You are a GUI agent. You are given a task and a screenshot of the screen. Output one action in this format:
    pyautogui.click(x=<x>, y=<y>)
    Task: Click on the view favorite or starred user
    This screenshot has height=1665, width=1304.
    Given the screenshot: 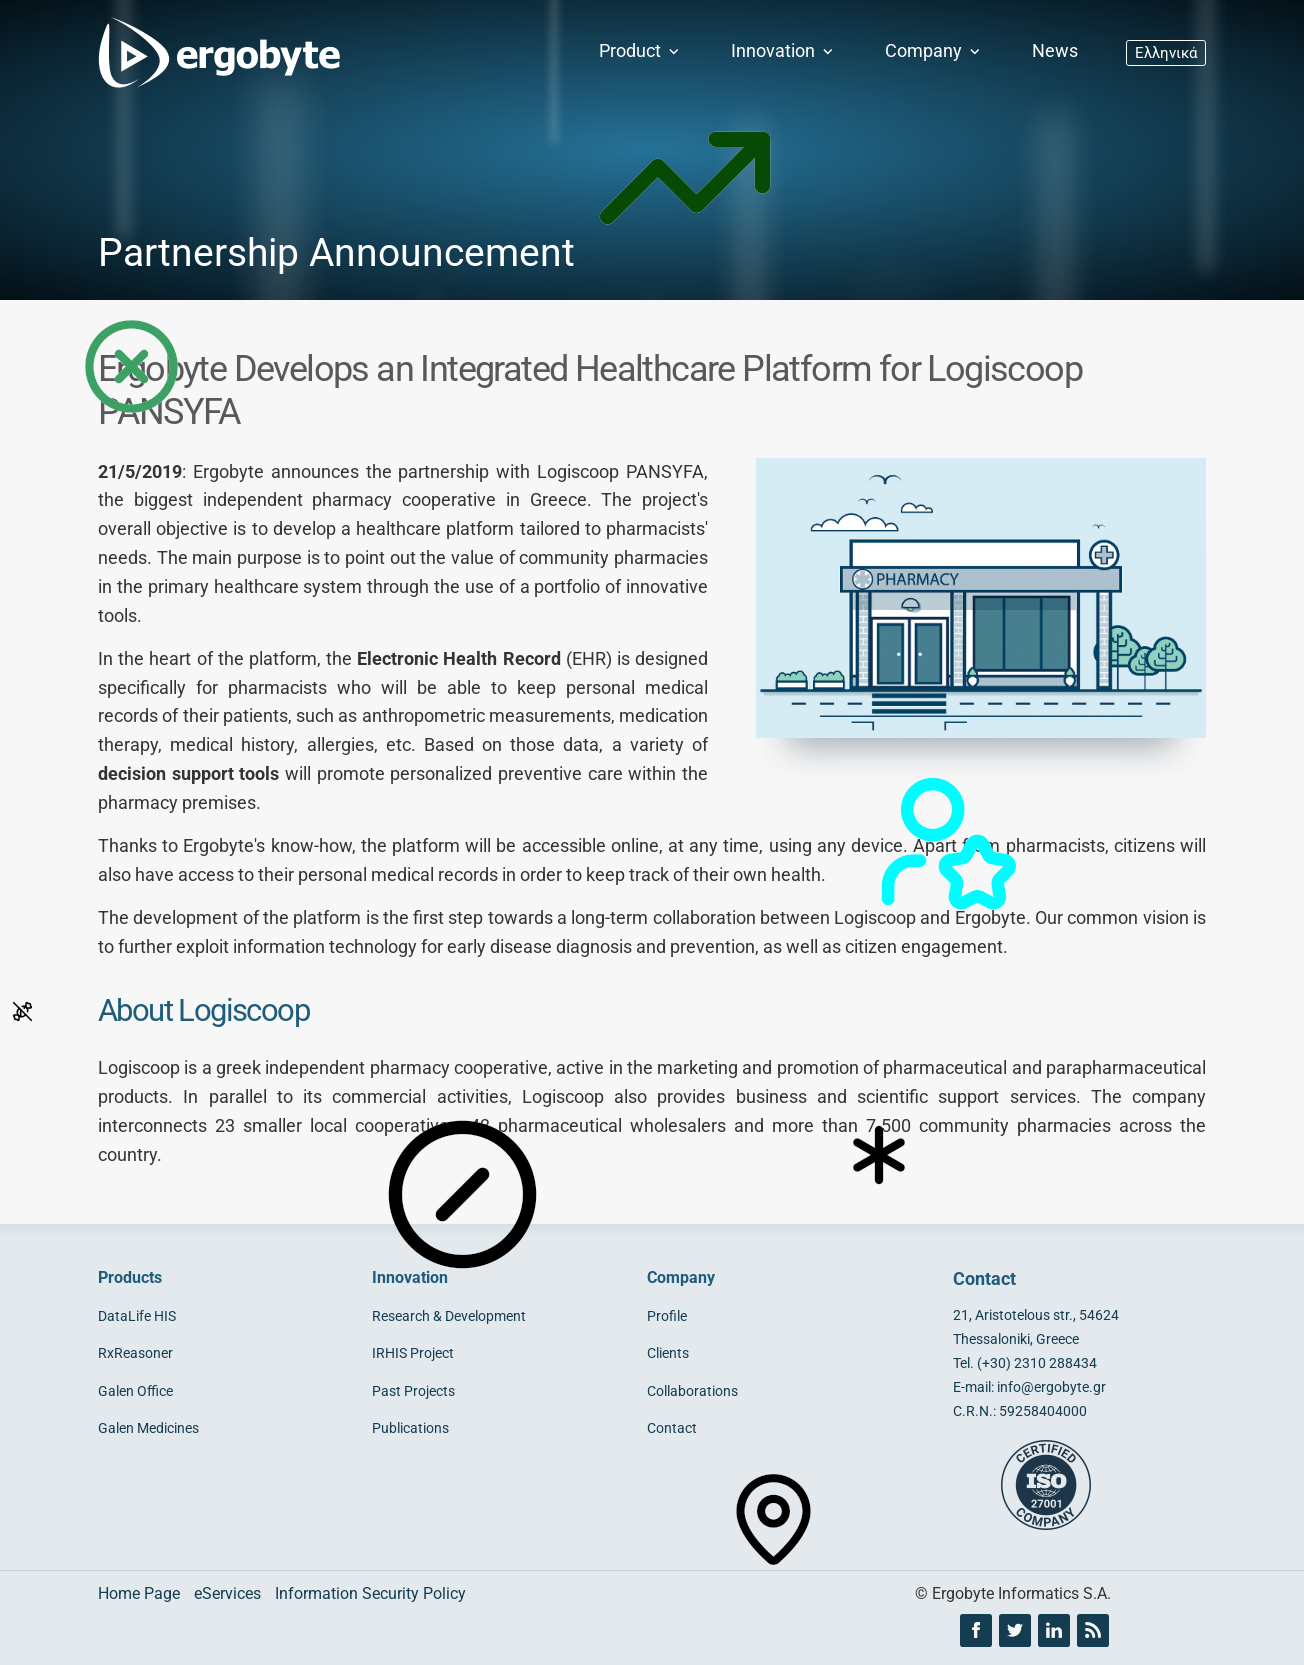 What is the action you would take?
    pyautogui.click(x=945, y=841)
    